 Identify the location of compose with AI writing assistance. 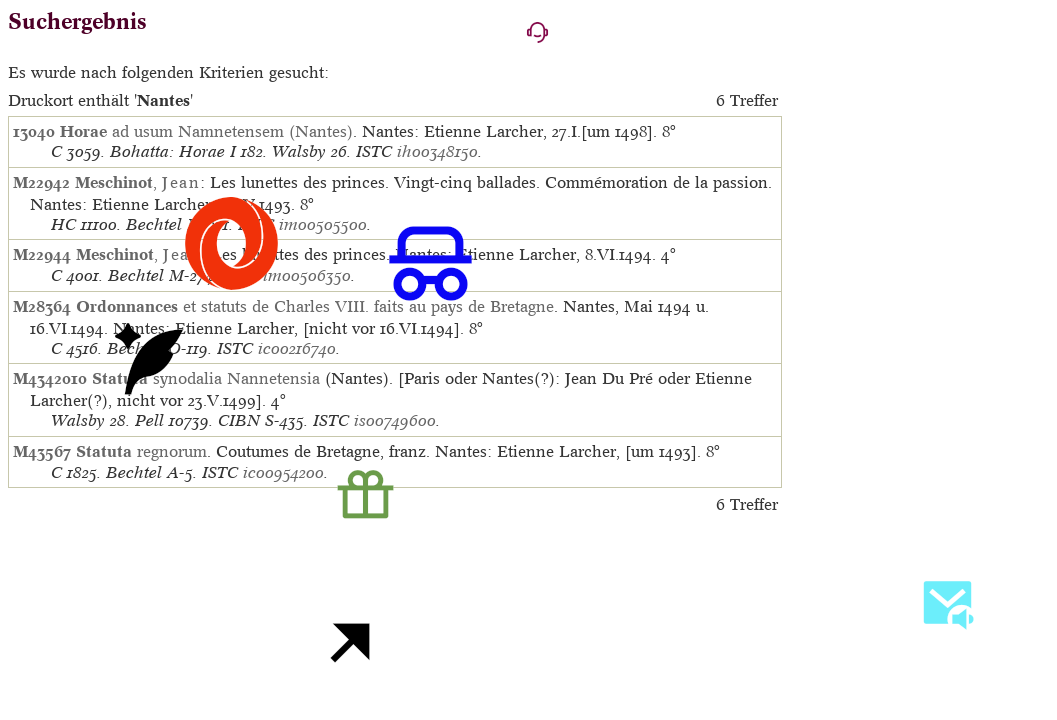
(154, 362).